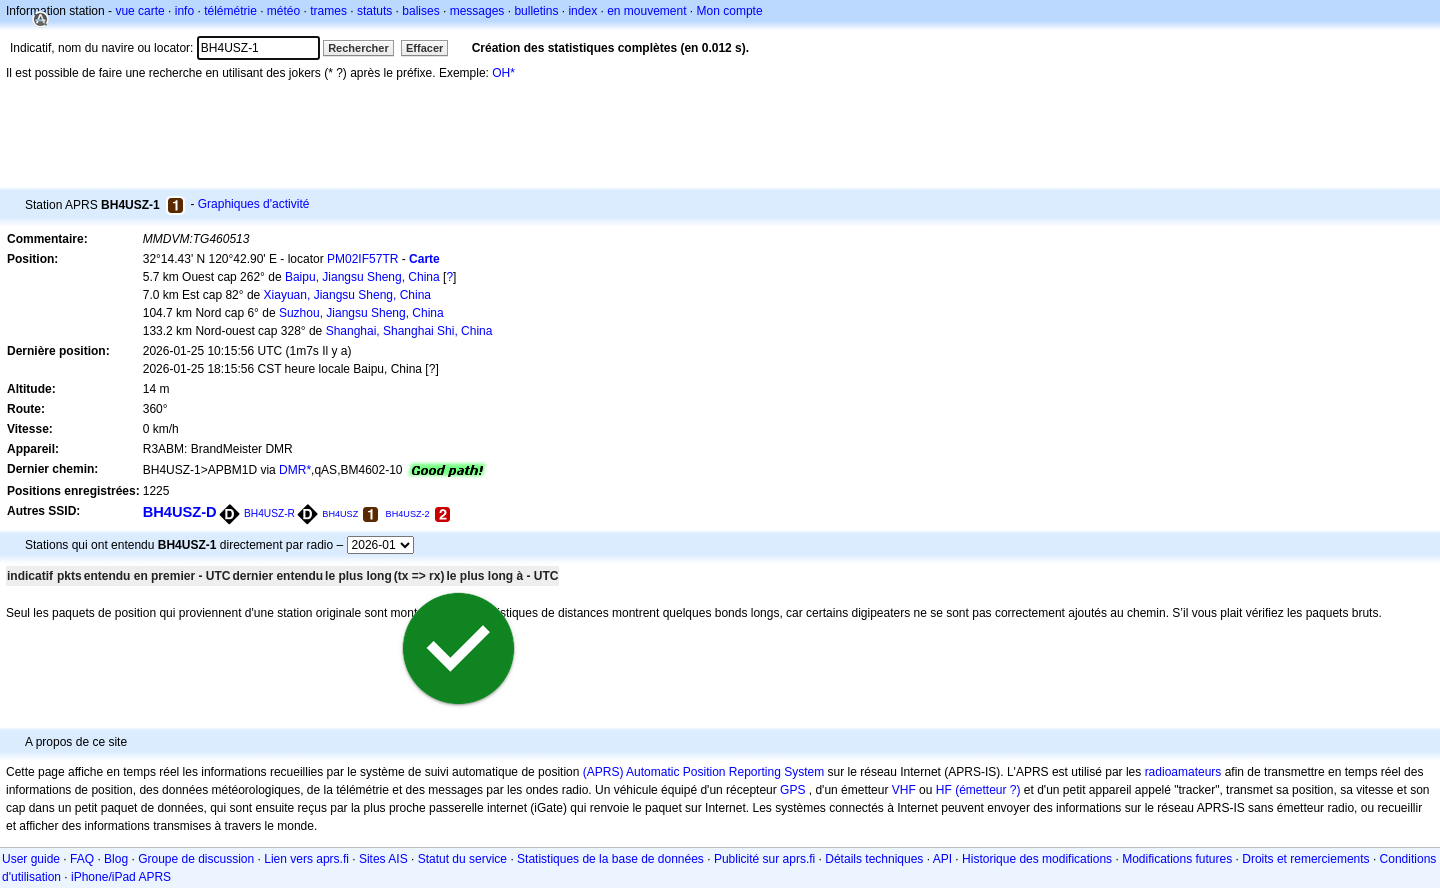 This screenshot has height=888, width=1440. I want to click on check for and install system software updates, so click(40, 19).